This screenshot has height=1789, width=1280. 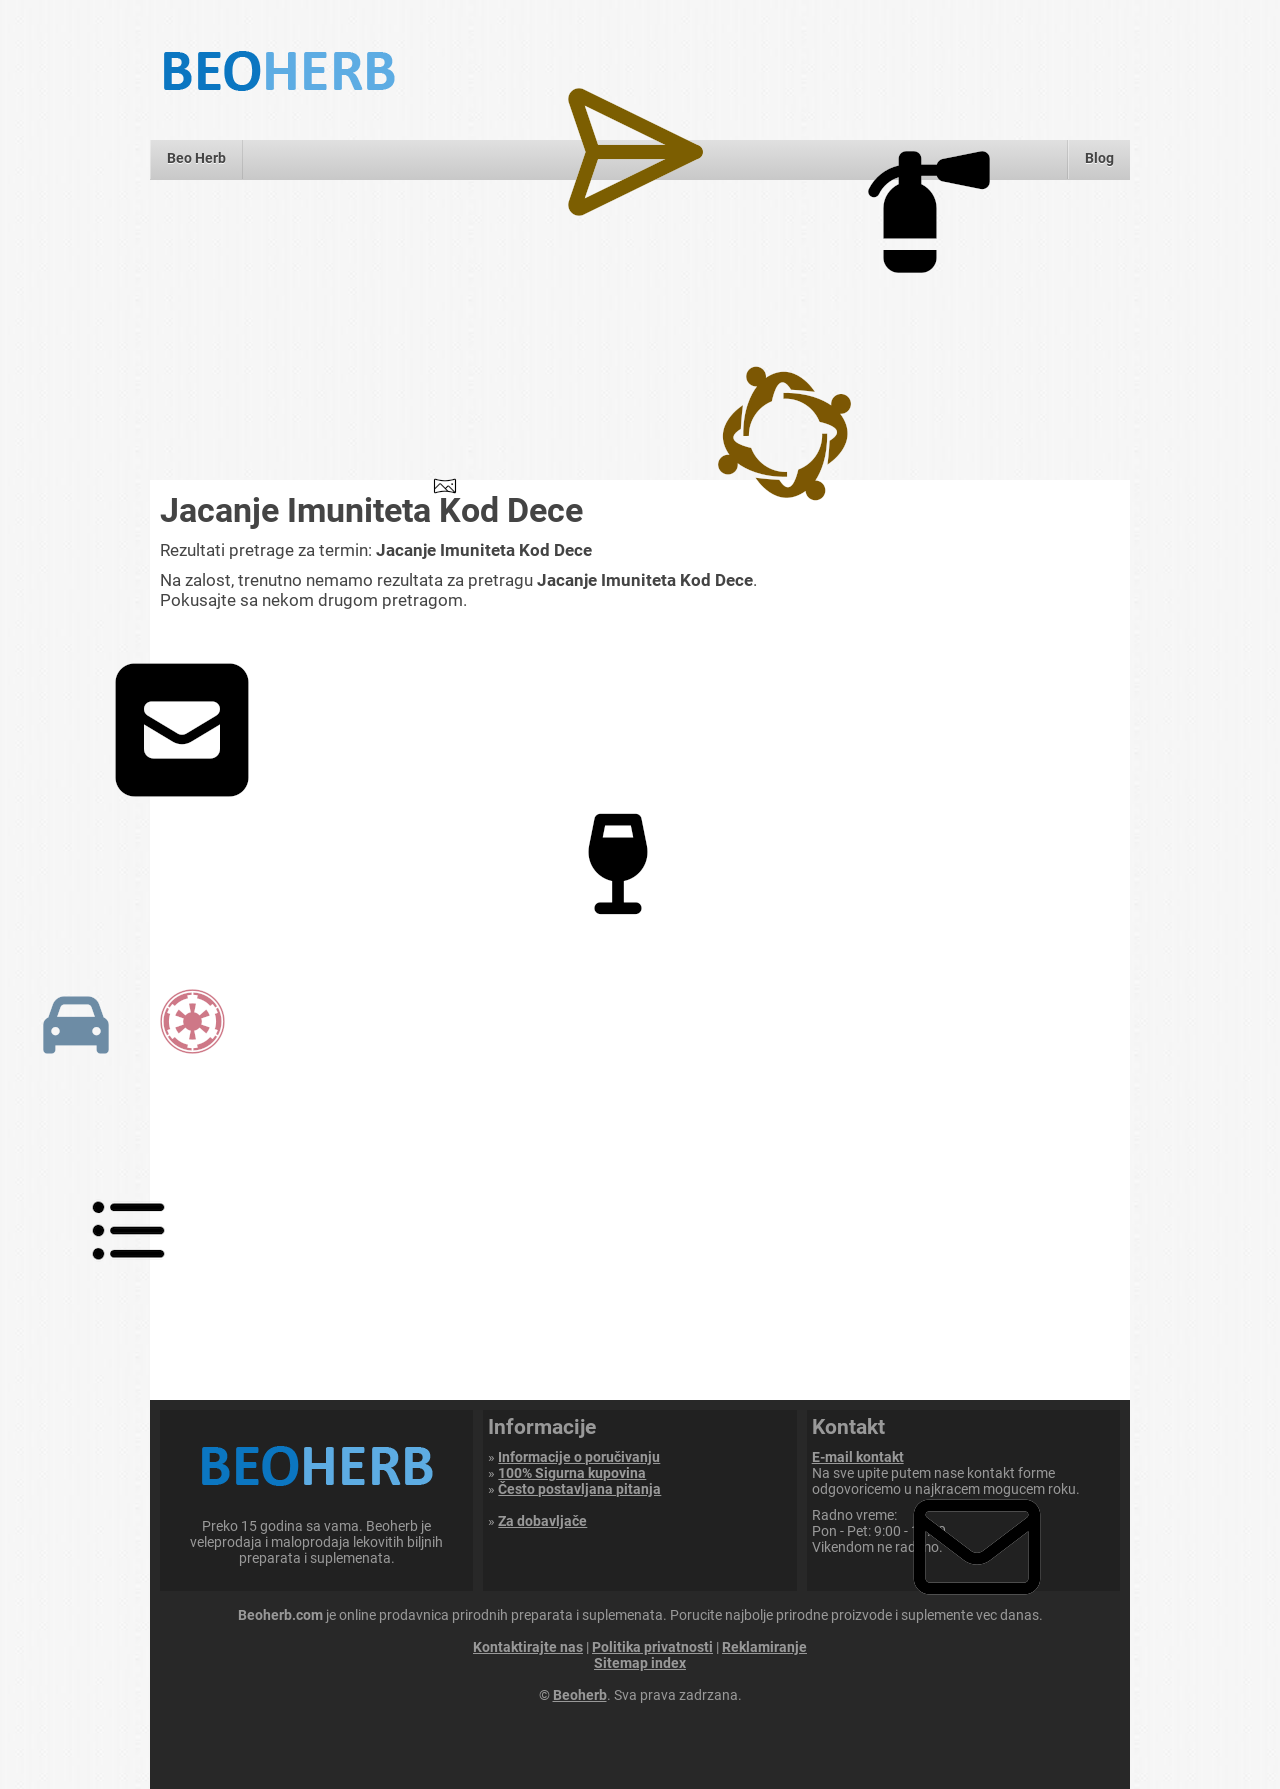 What do you see at coordinates (632, 152) in the screenshot?
I see `send a message` at bounding box center [632, 152].